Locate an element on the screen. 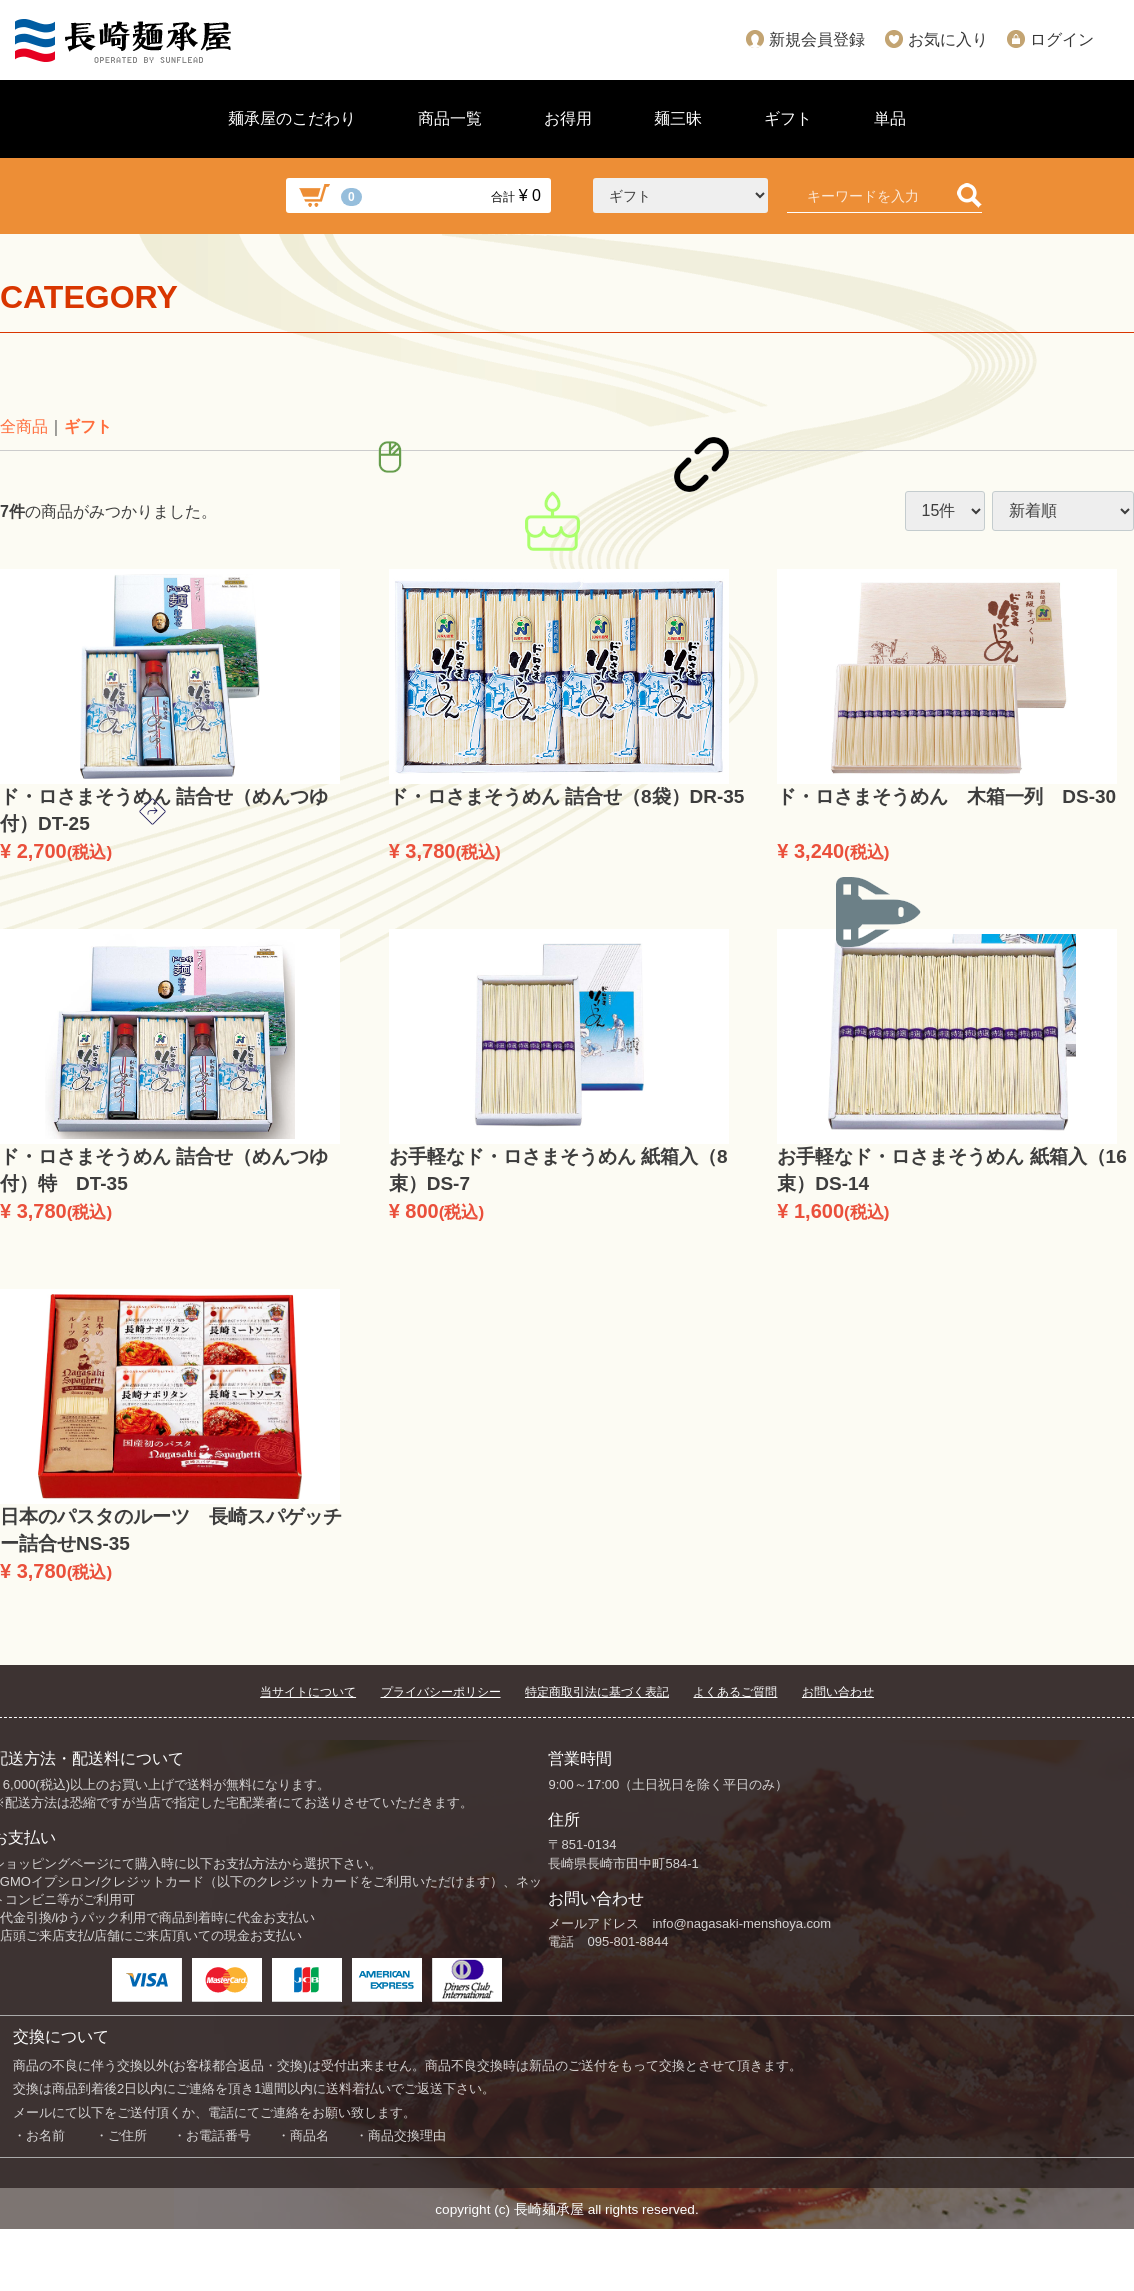  indicates a turn or direction change ahead is located at coordinates (152, 811).